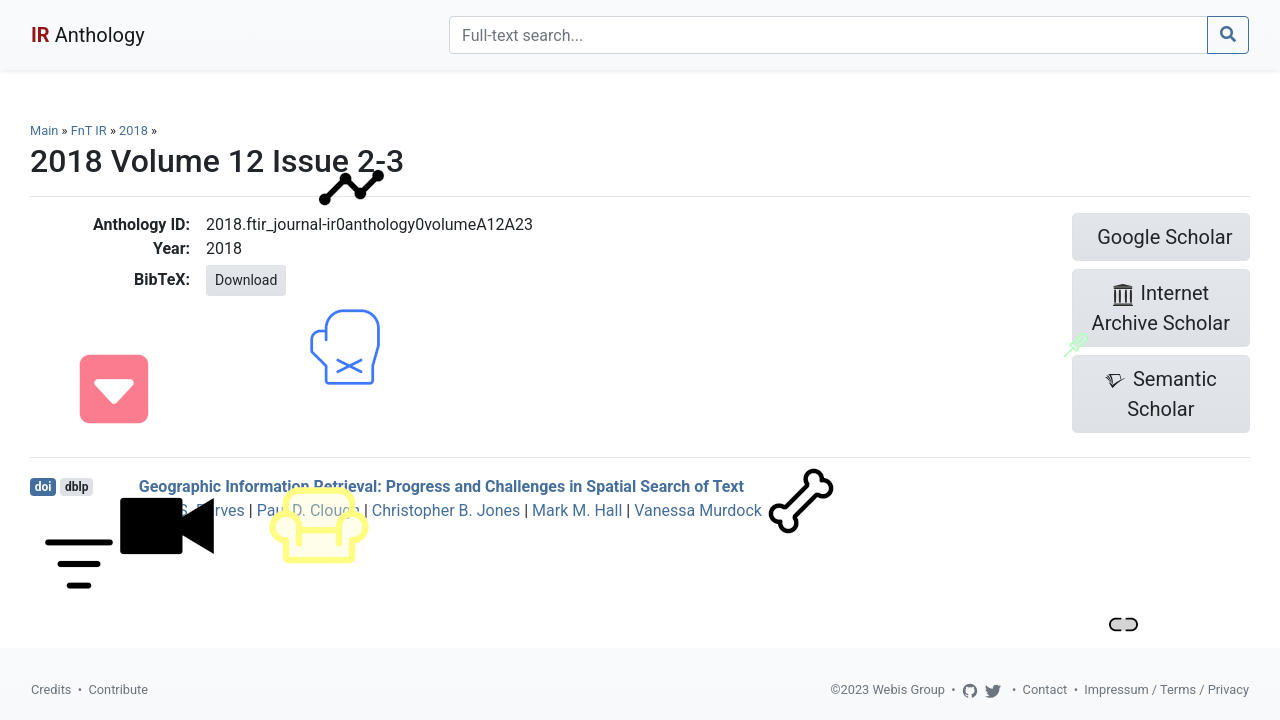  Describe the element at coordinates (79, 564) in the screenshot. I see `filter or sort list items` at that location.